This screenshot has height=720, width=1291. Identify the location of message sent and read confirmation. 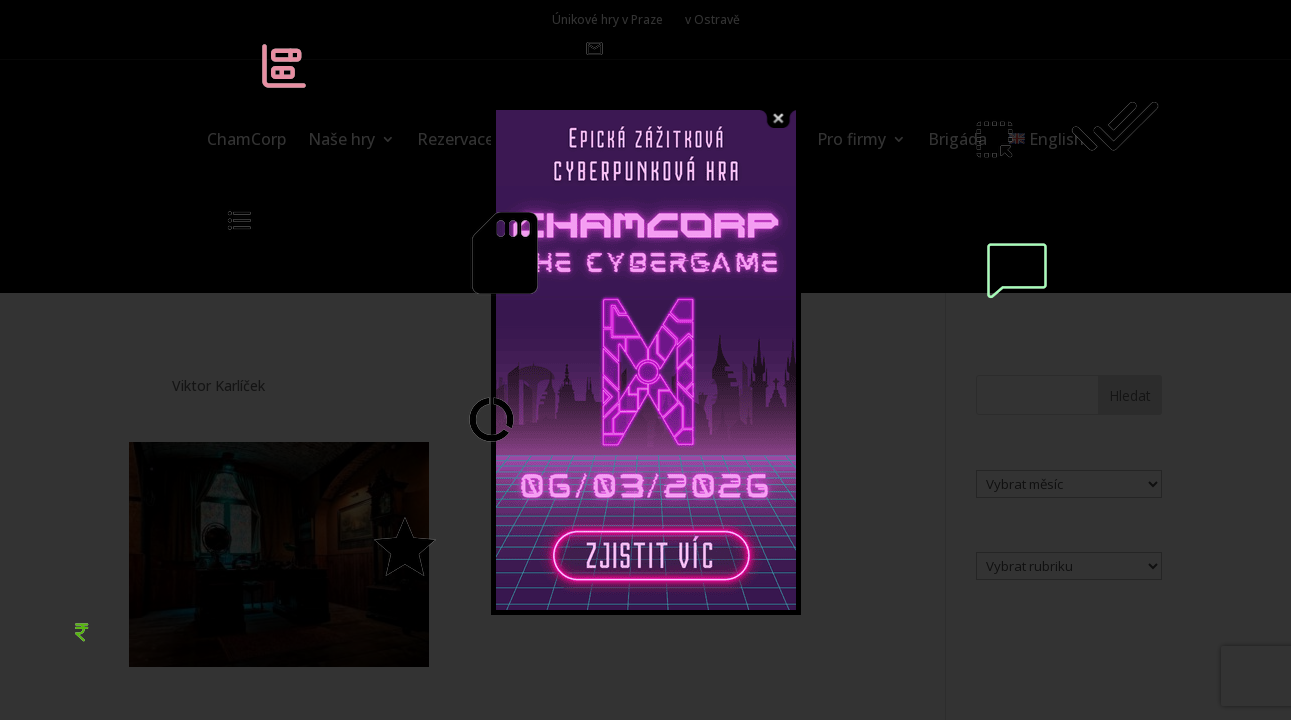
(1115, 125).